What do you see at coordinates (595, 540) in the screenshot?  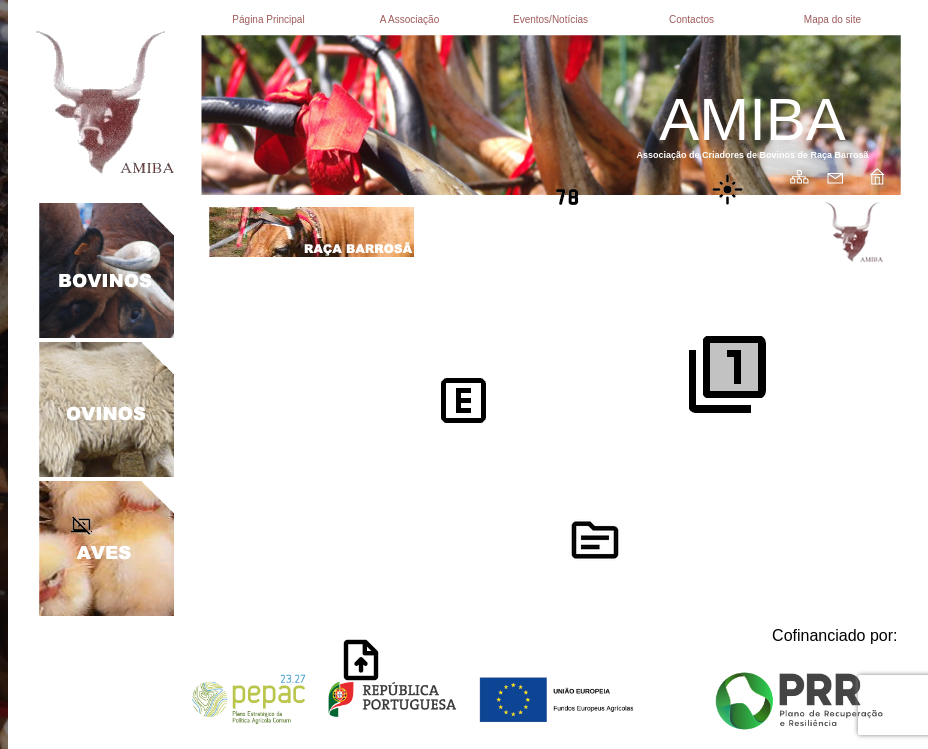 I see `access source files or documents` at bounding box center [595, 540].